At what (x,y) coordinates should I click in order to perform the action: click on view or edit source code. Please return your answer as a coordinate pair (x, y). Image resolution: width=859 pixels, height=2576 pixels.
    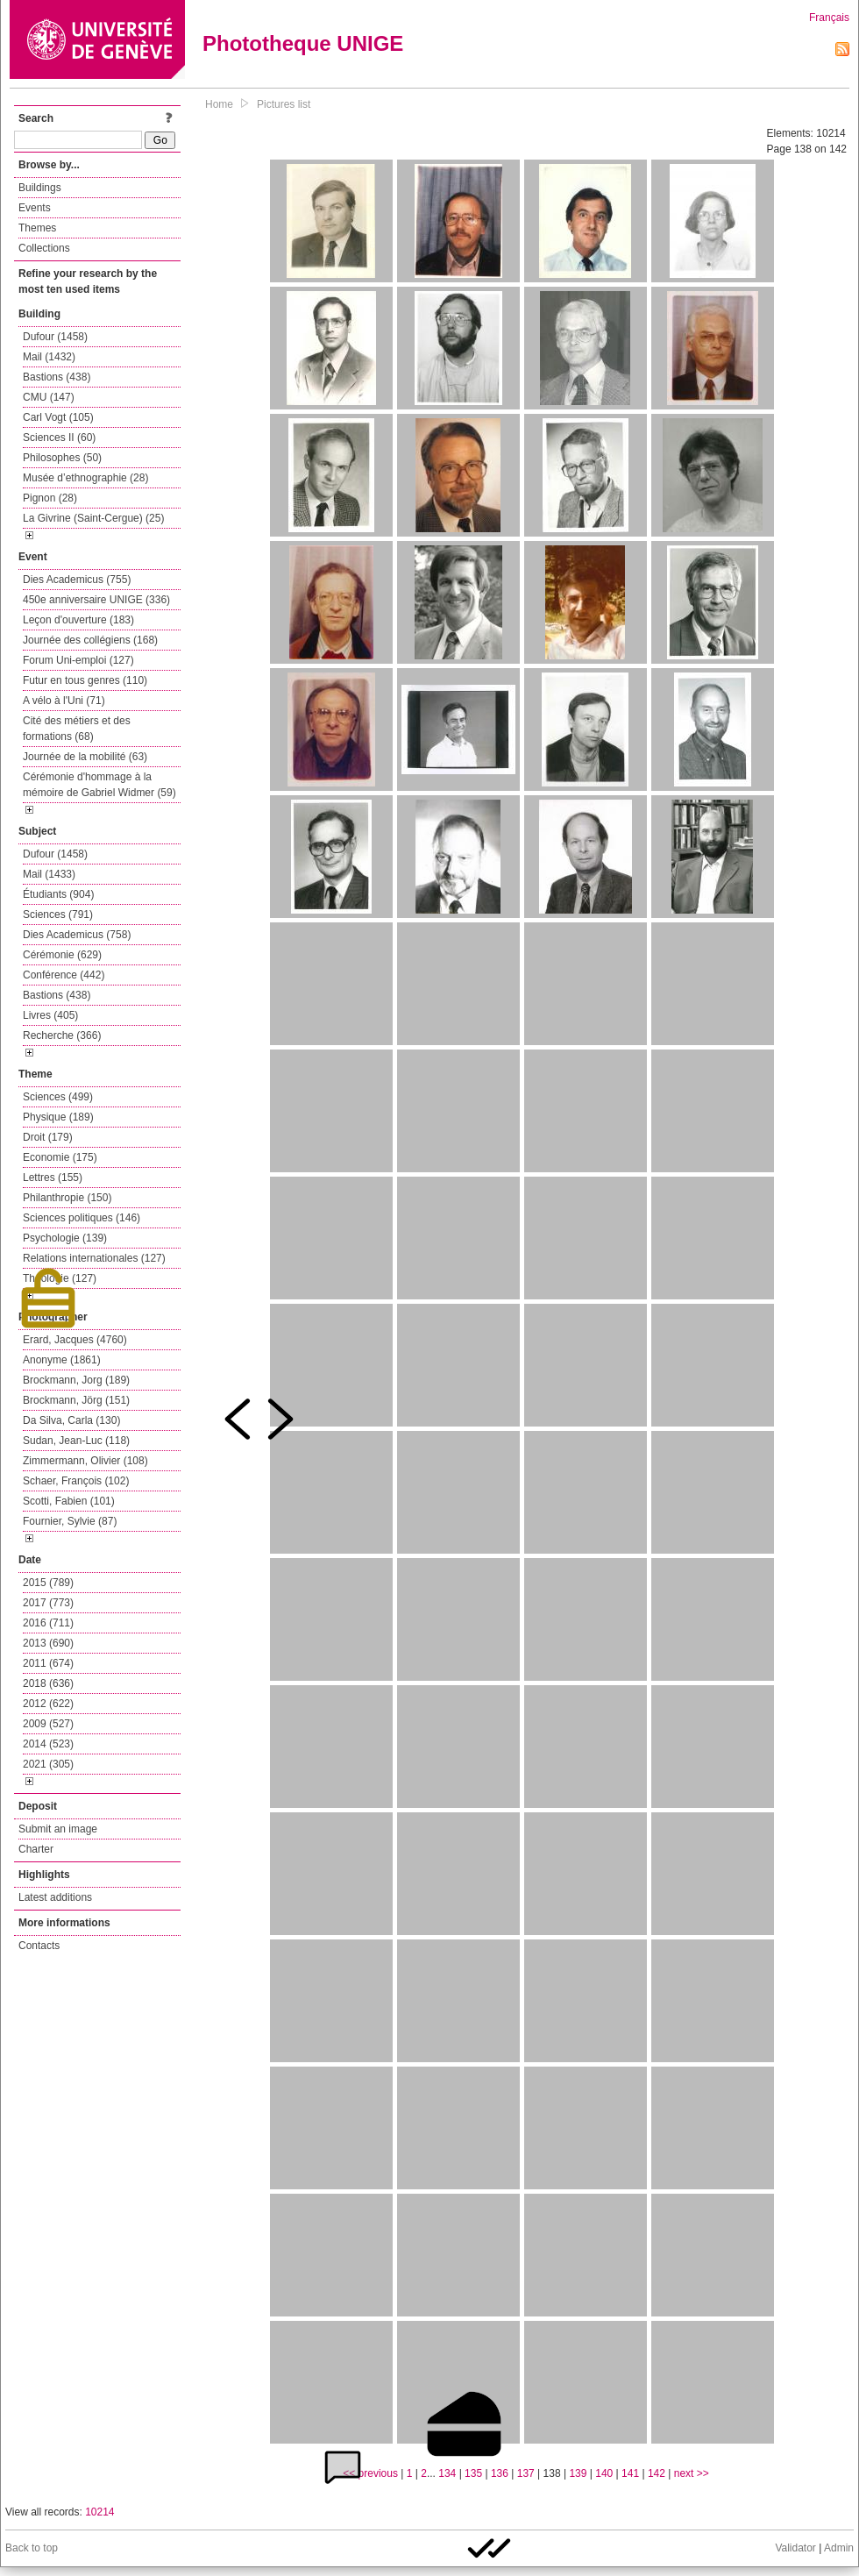
    Looking at the image, I should click on (259, 1419).